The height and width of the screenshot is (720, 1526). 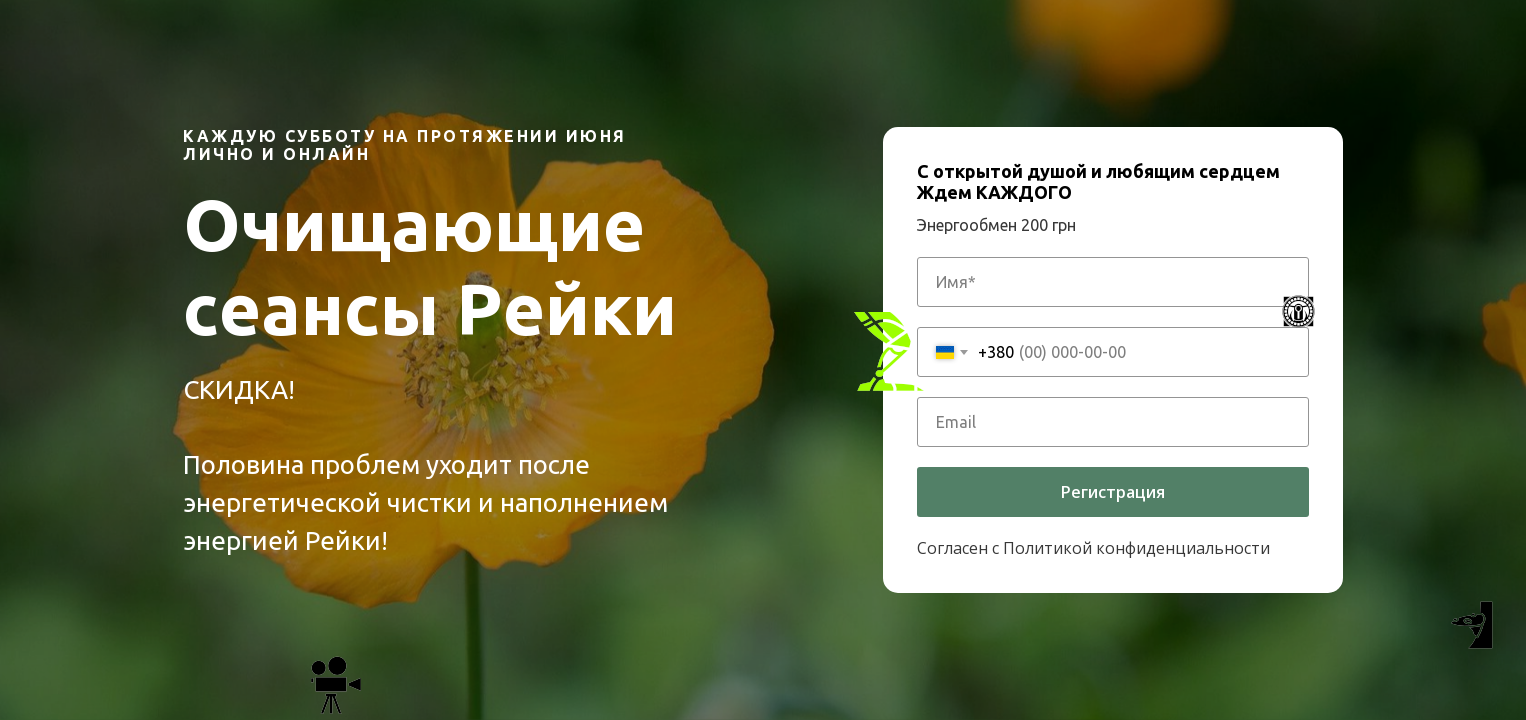 I want to click on access game avatar or player profile, so click(x=1298, y=311).